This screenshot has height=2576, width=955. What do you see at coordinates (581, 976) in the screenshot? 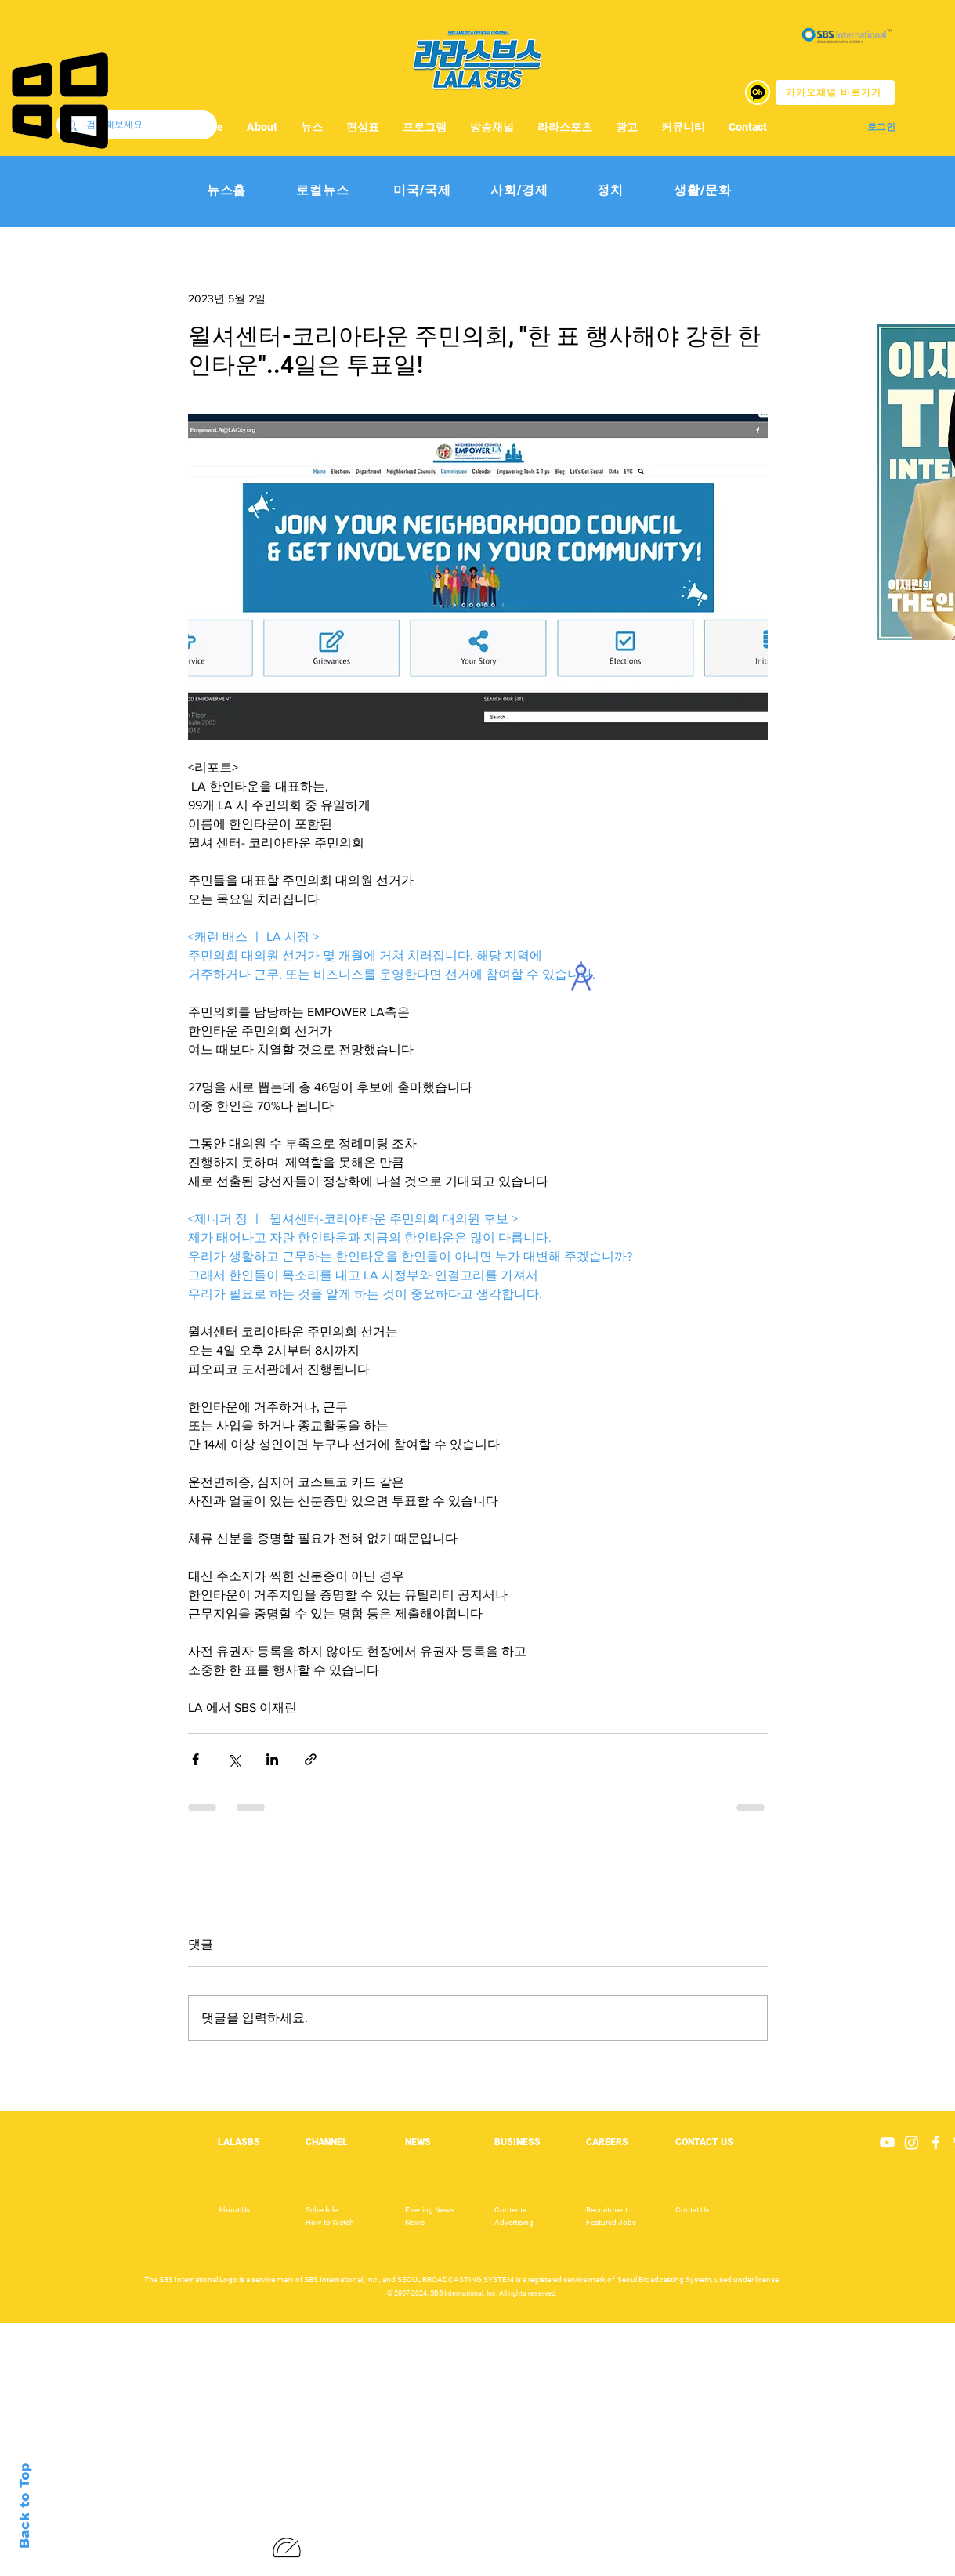
I see `access drawing or drafting tools` at bounding box center [581, 976].